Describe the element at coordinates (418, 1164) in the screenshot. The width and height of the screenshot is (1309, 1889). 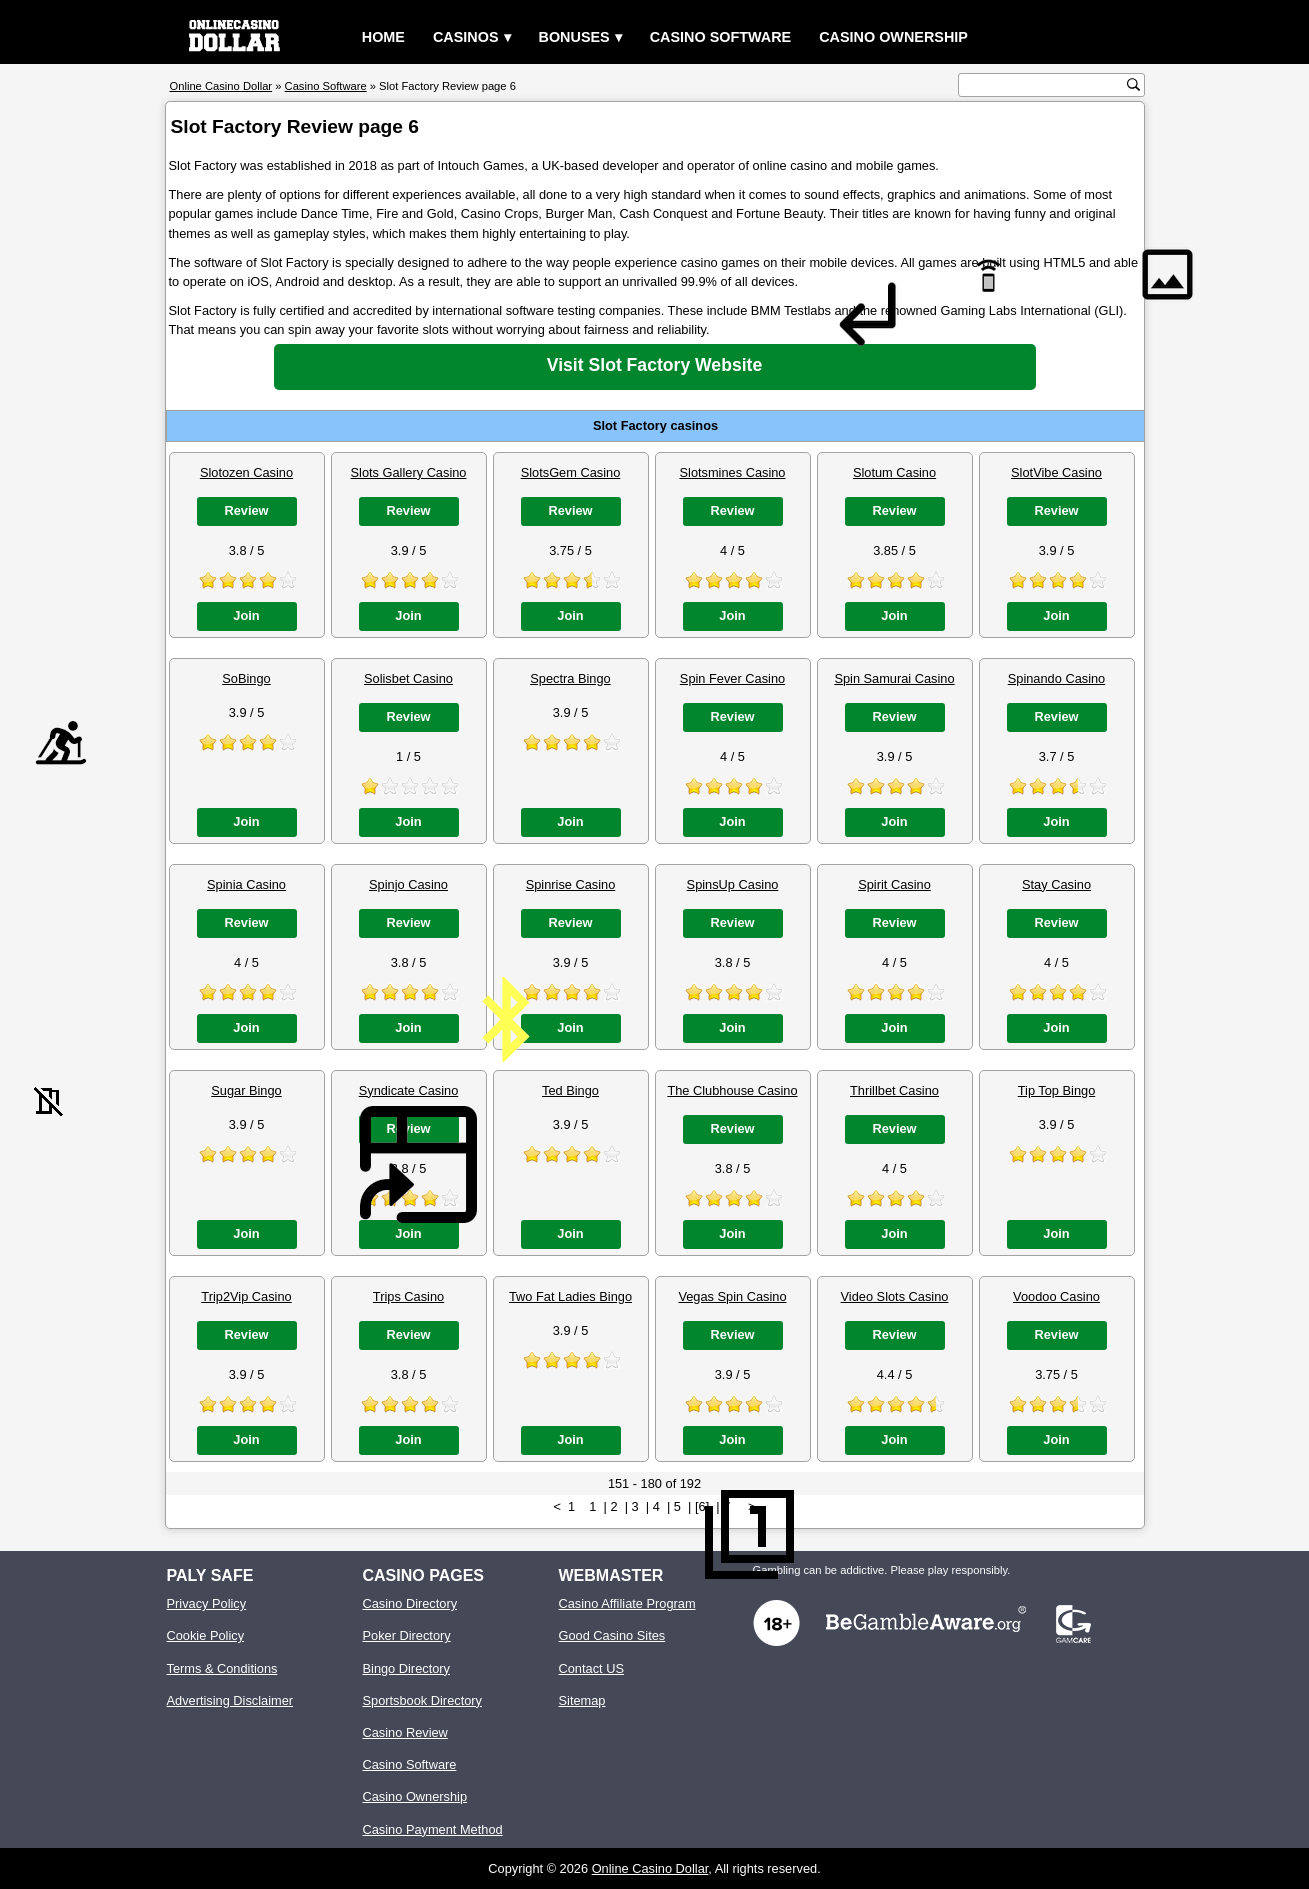
I see `create a symbolic link to this project` at that location.